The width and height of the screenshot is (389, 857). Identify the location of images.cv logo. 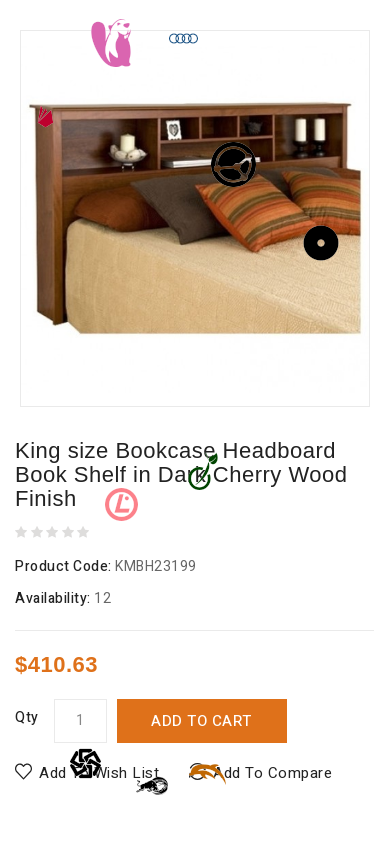
(85, 763).